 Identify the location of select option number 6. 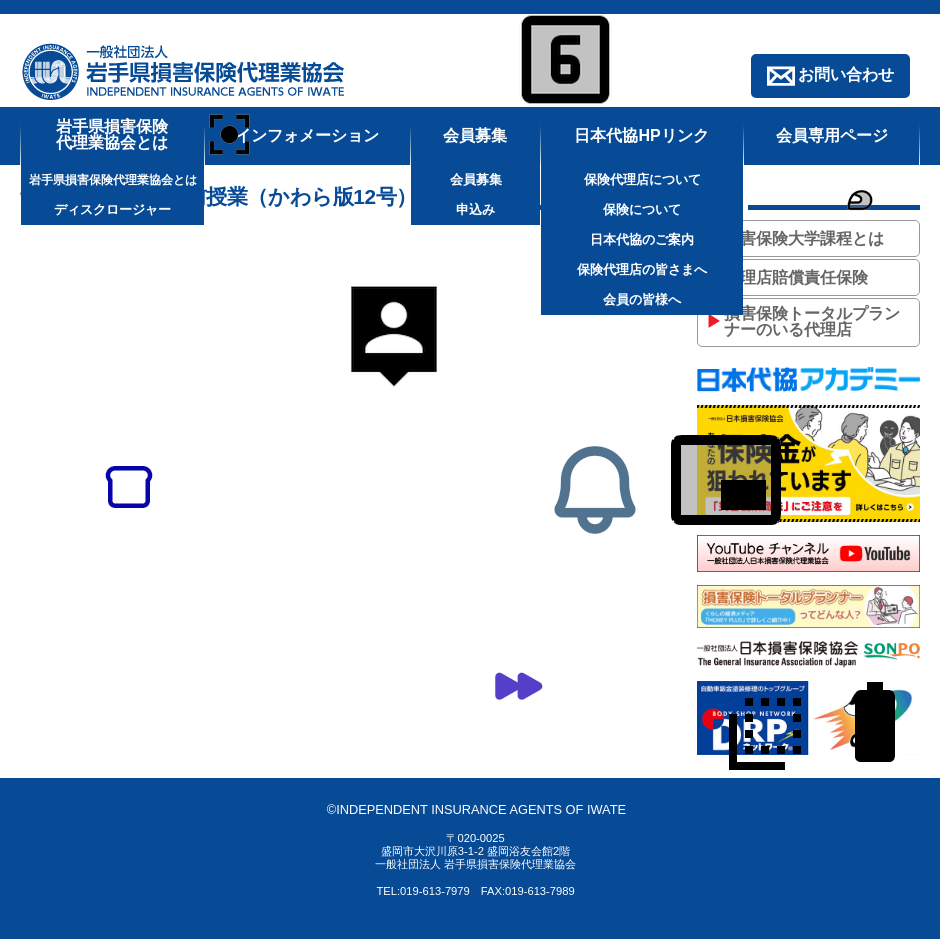
(565, 59).